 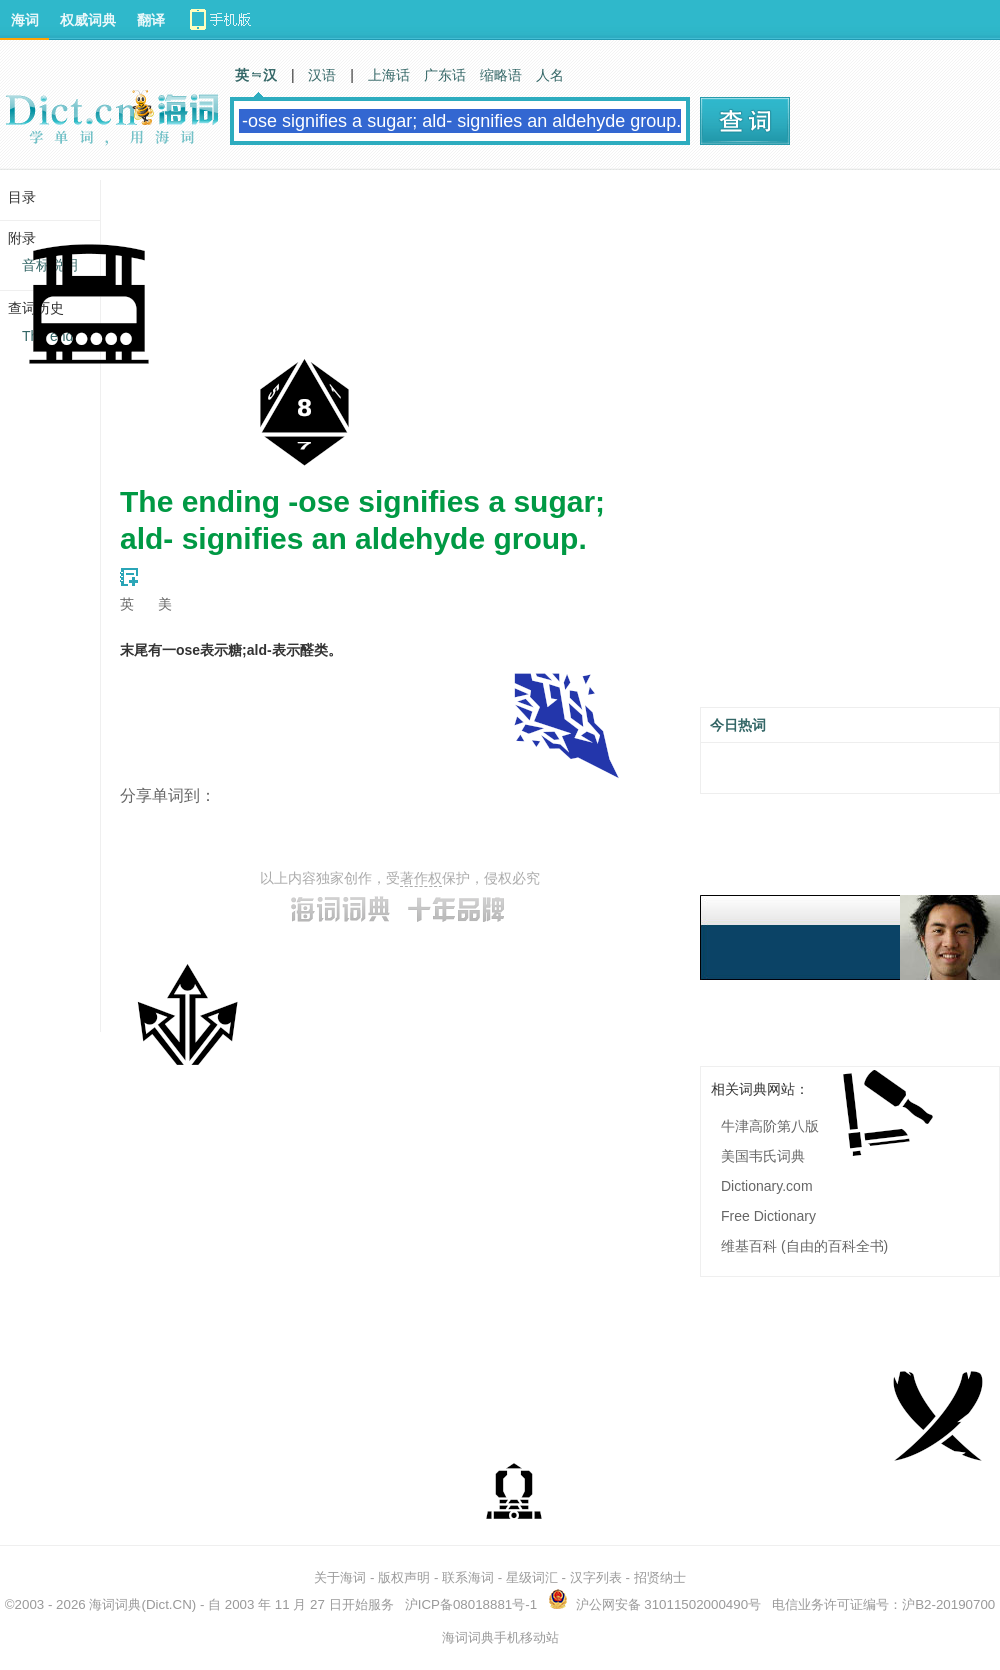 What do you see at coordinates (304, 411) in the screenshot?
I see `roll a d8 die in-game` at bounding box center [304, 411].